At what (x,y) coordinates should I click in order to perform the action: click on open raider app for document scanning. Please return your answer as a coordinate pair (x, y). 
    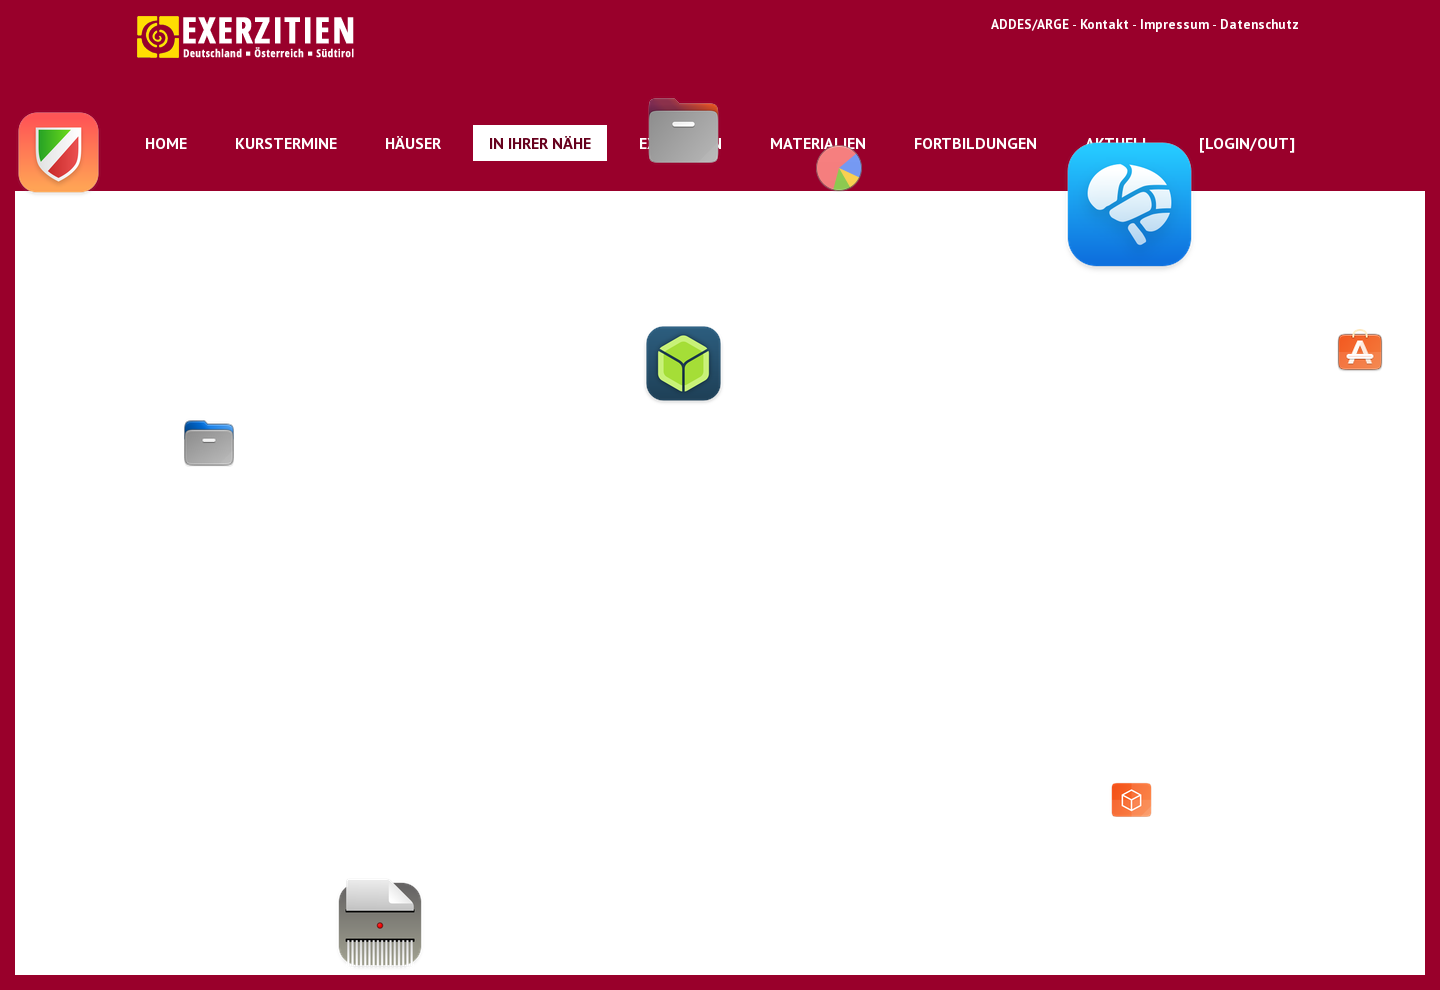
    Looking at the image, I should click on (380, 924).